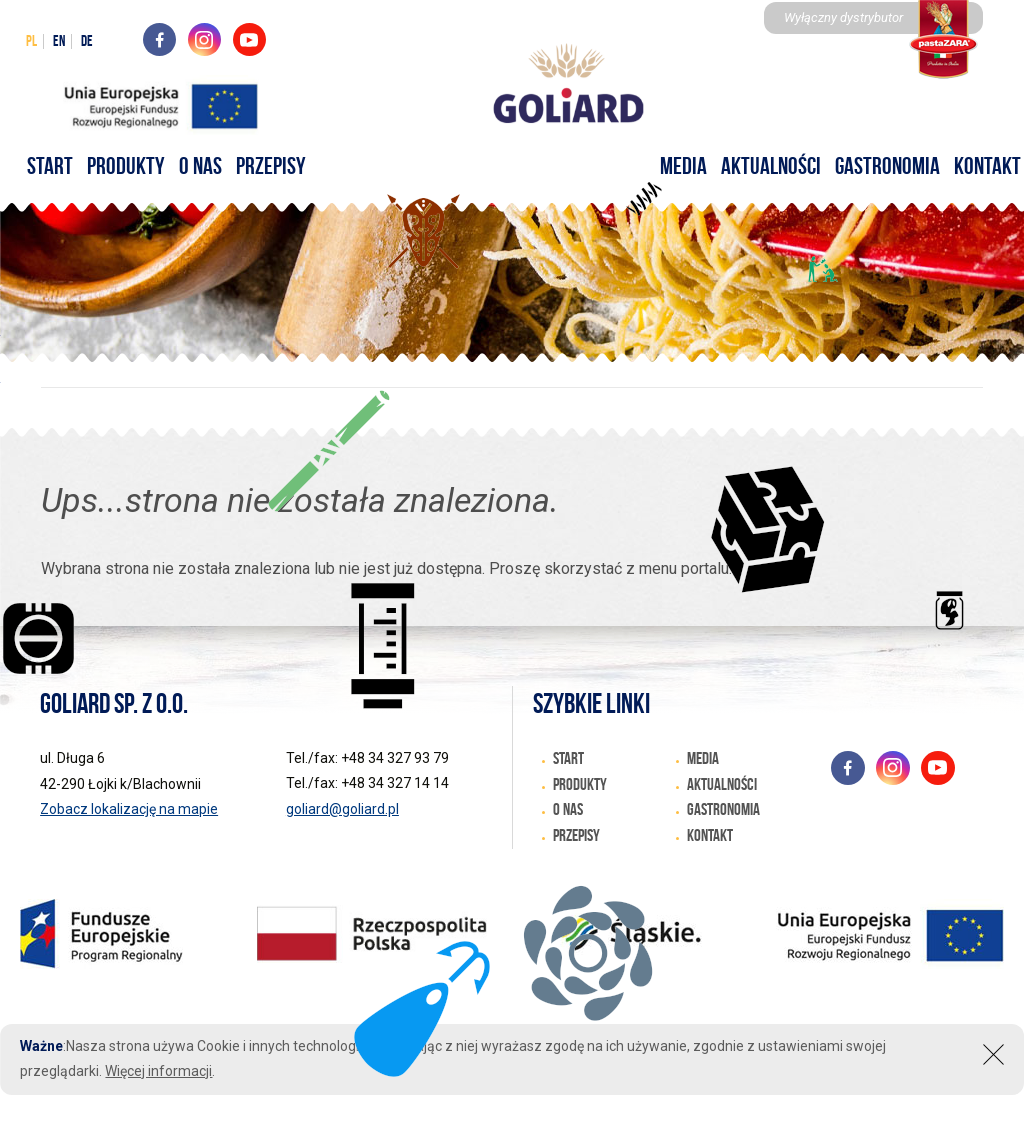 This screenshot has width=1024, height=1145. What do you see at coordinates (329, 451) in the screenshot?
I see `select bo staff as your weapon` at bounding box center [329, 451].